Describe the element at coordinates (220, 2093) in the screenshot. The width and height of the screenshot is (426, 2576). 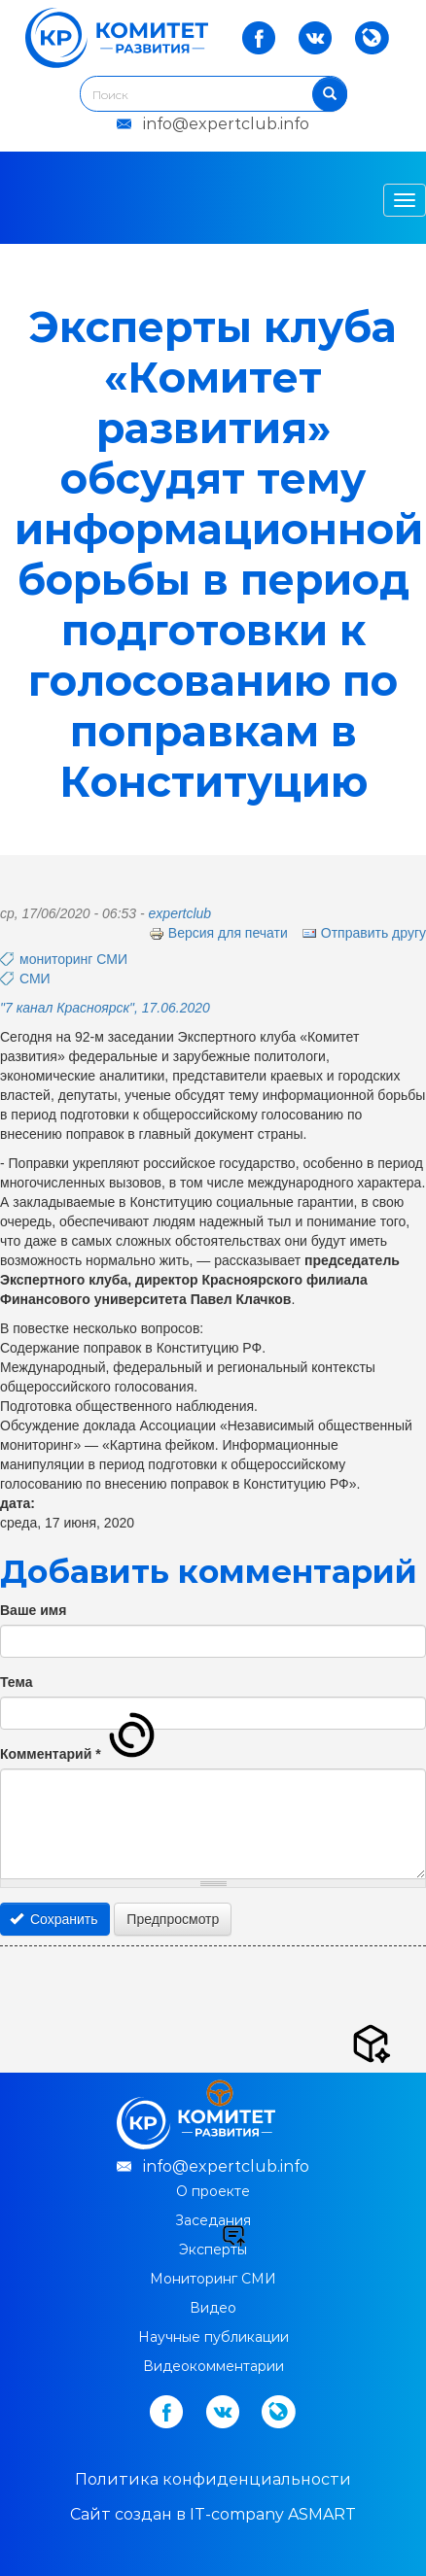
I see `access vehicle or driving controls` at that location.